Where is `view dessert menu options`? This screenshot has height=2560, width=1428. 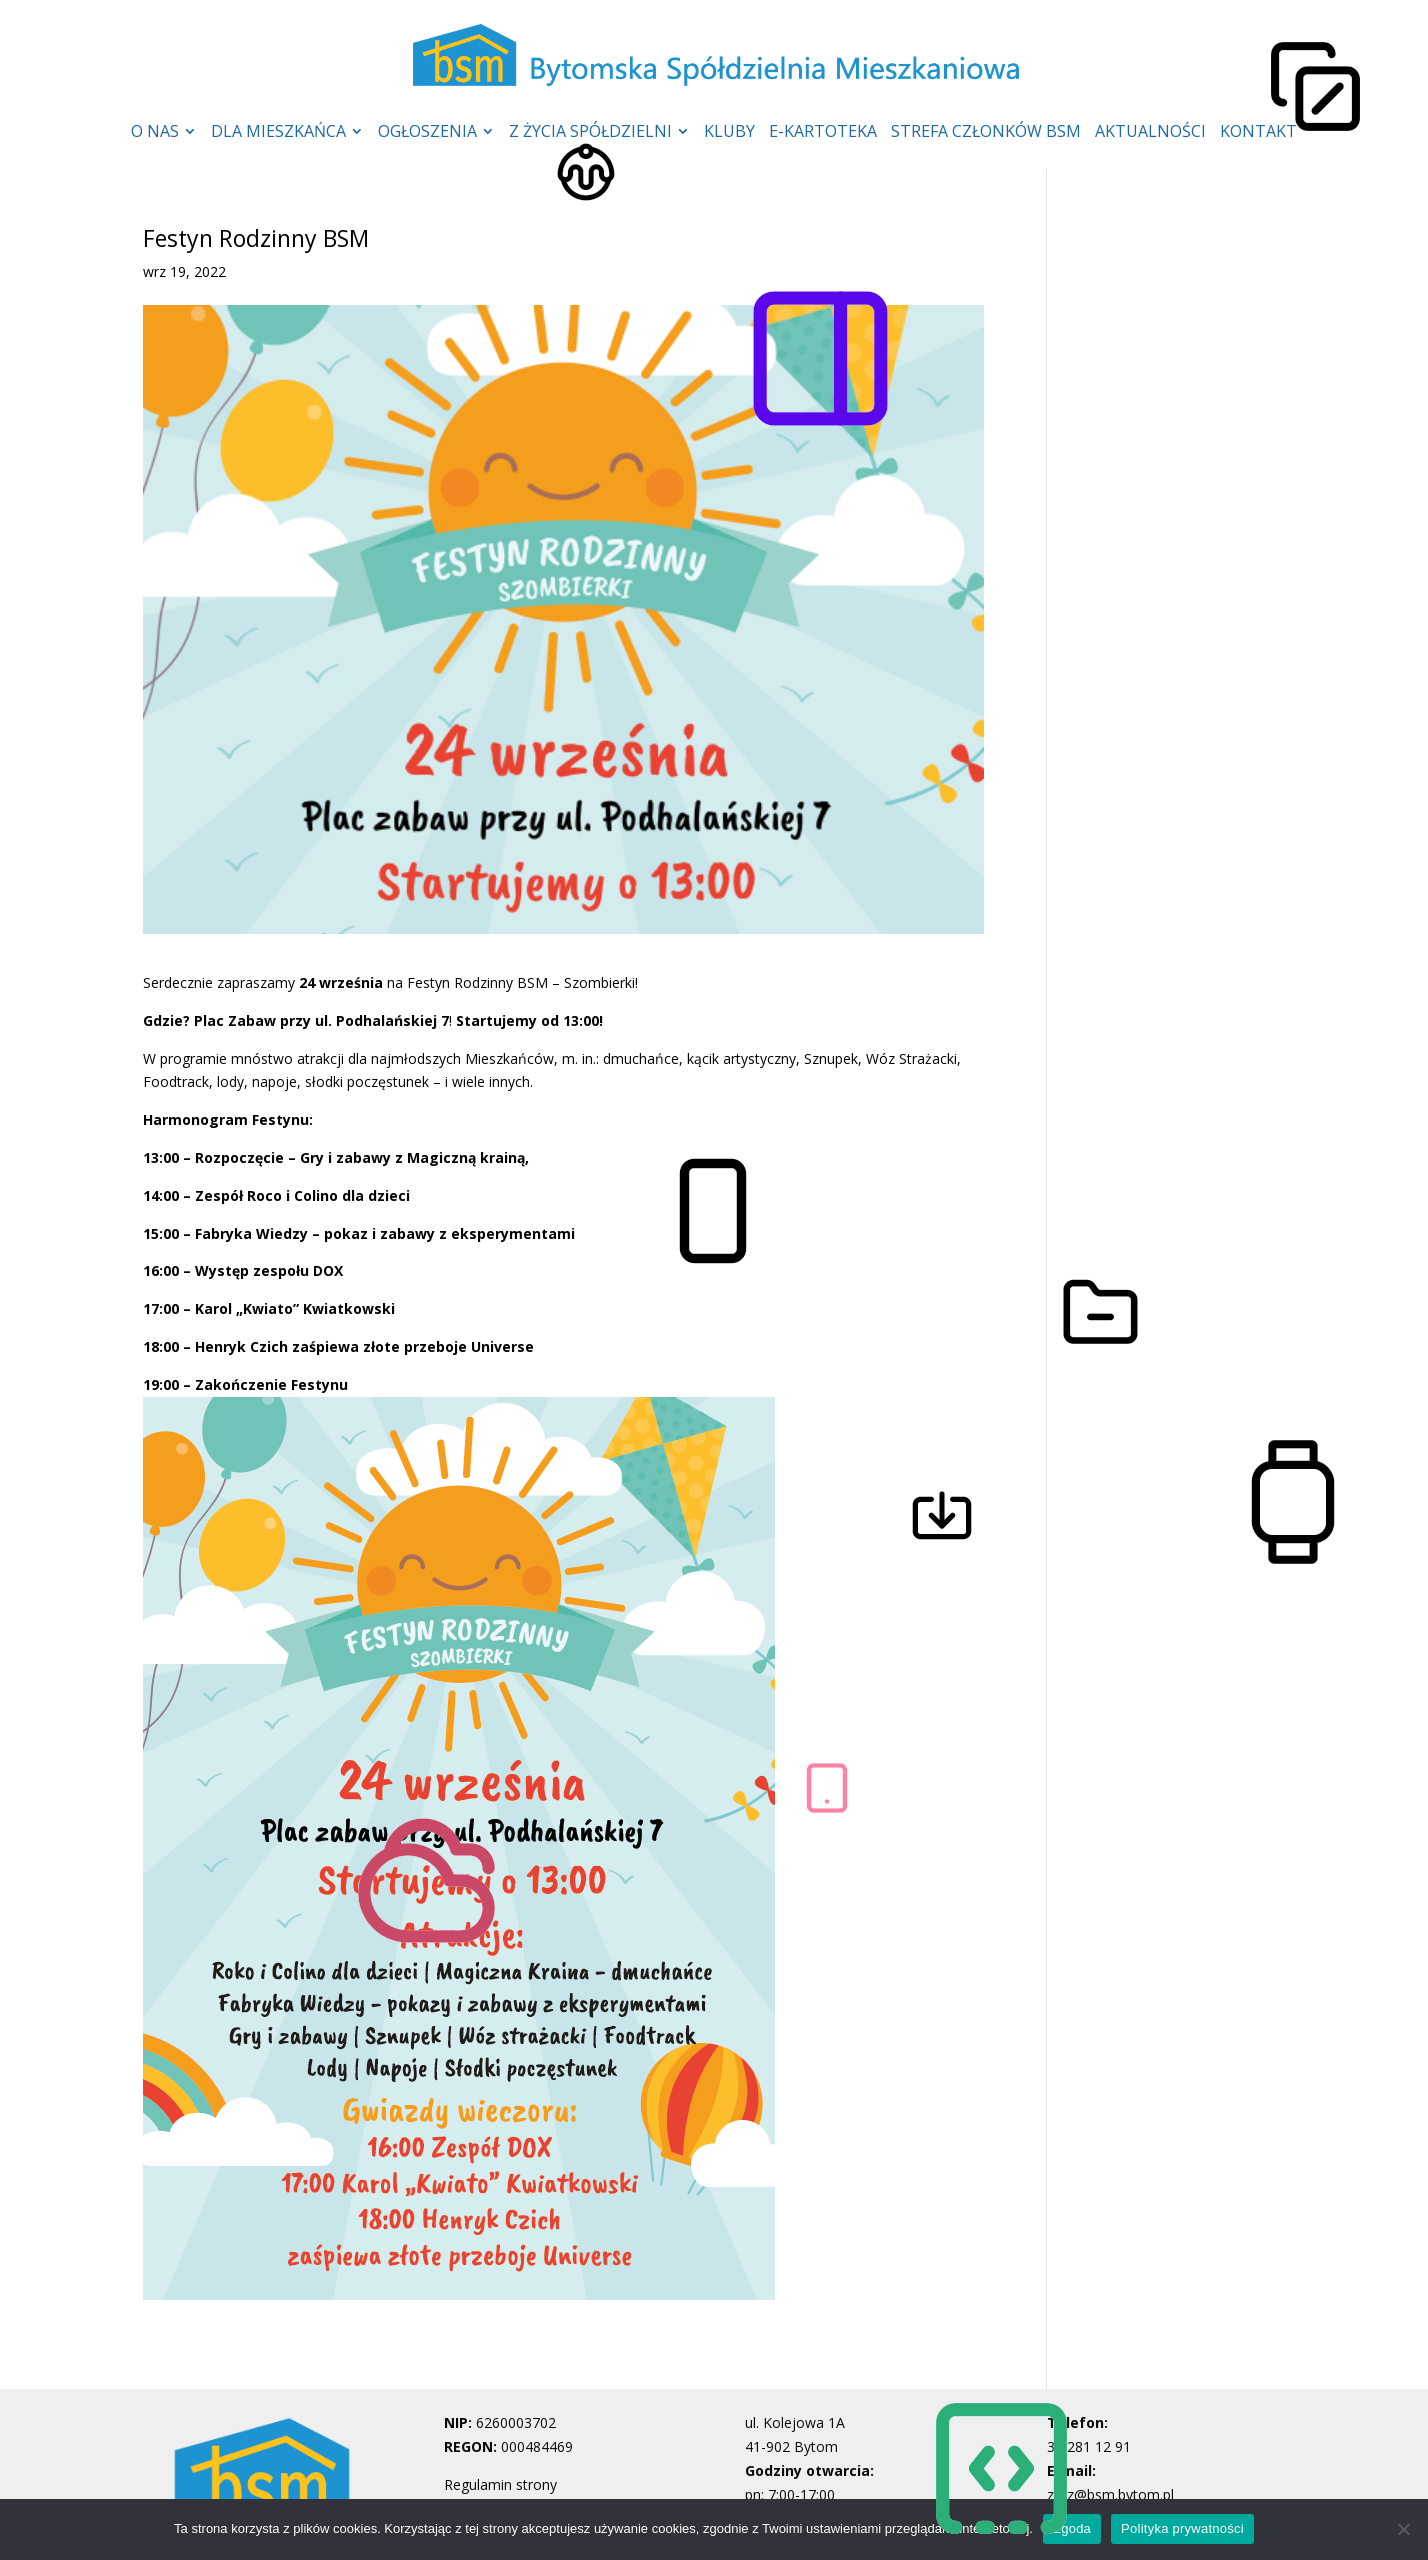 view dessert menu options is located at coordinates (586, 172).